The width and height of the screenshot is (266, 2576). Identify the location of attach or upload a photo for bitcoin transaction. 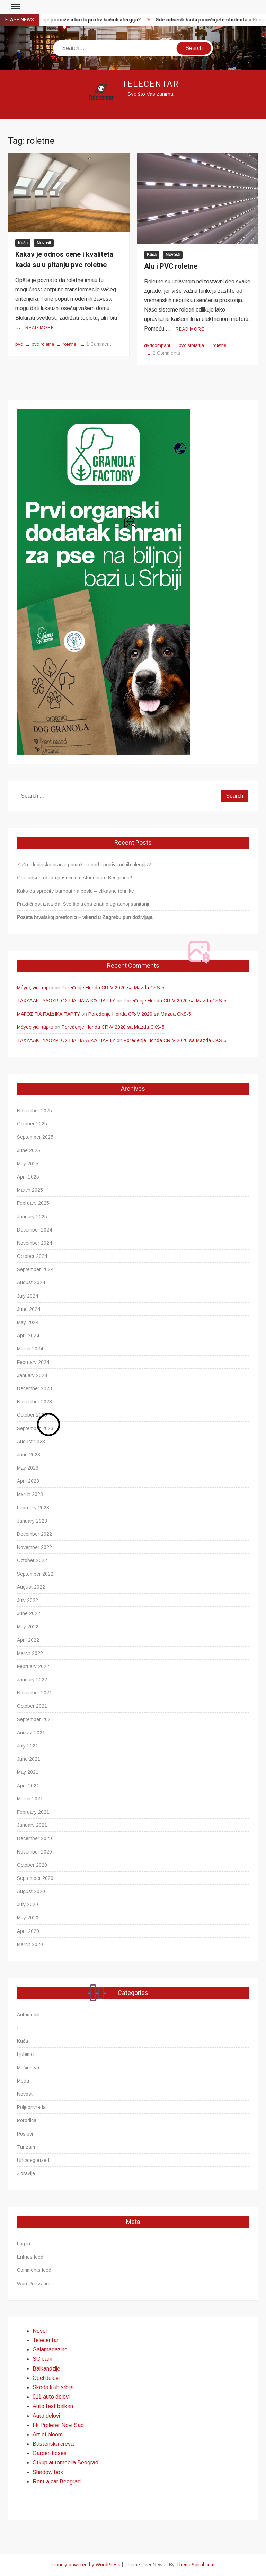
(199, 951).